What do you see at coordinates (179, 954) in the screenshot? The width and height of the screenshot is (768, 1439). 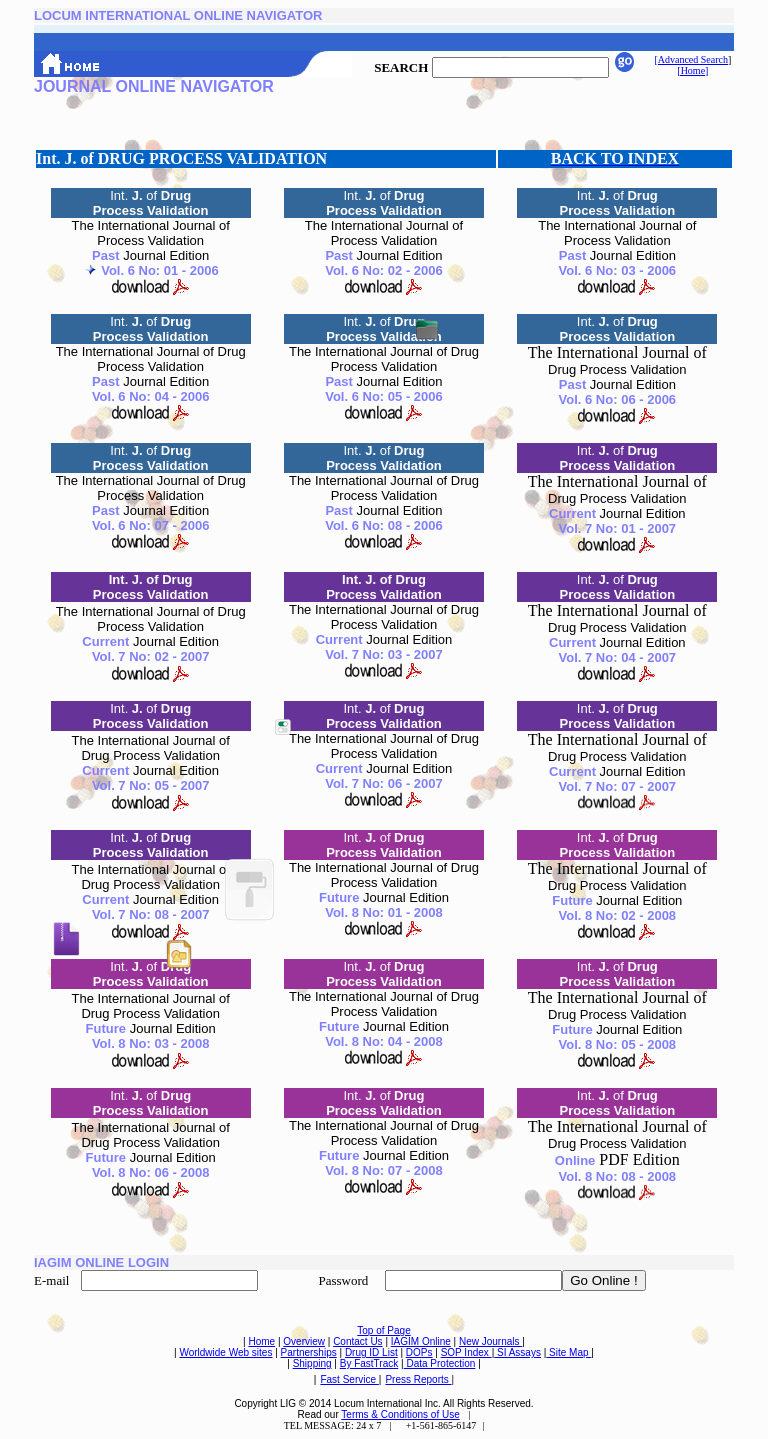 I see `open a graphics template file` at bounding box center [179, 954].